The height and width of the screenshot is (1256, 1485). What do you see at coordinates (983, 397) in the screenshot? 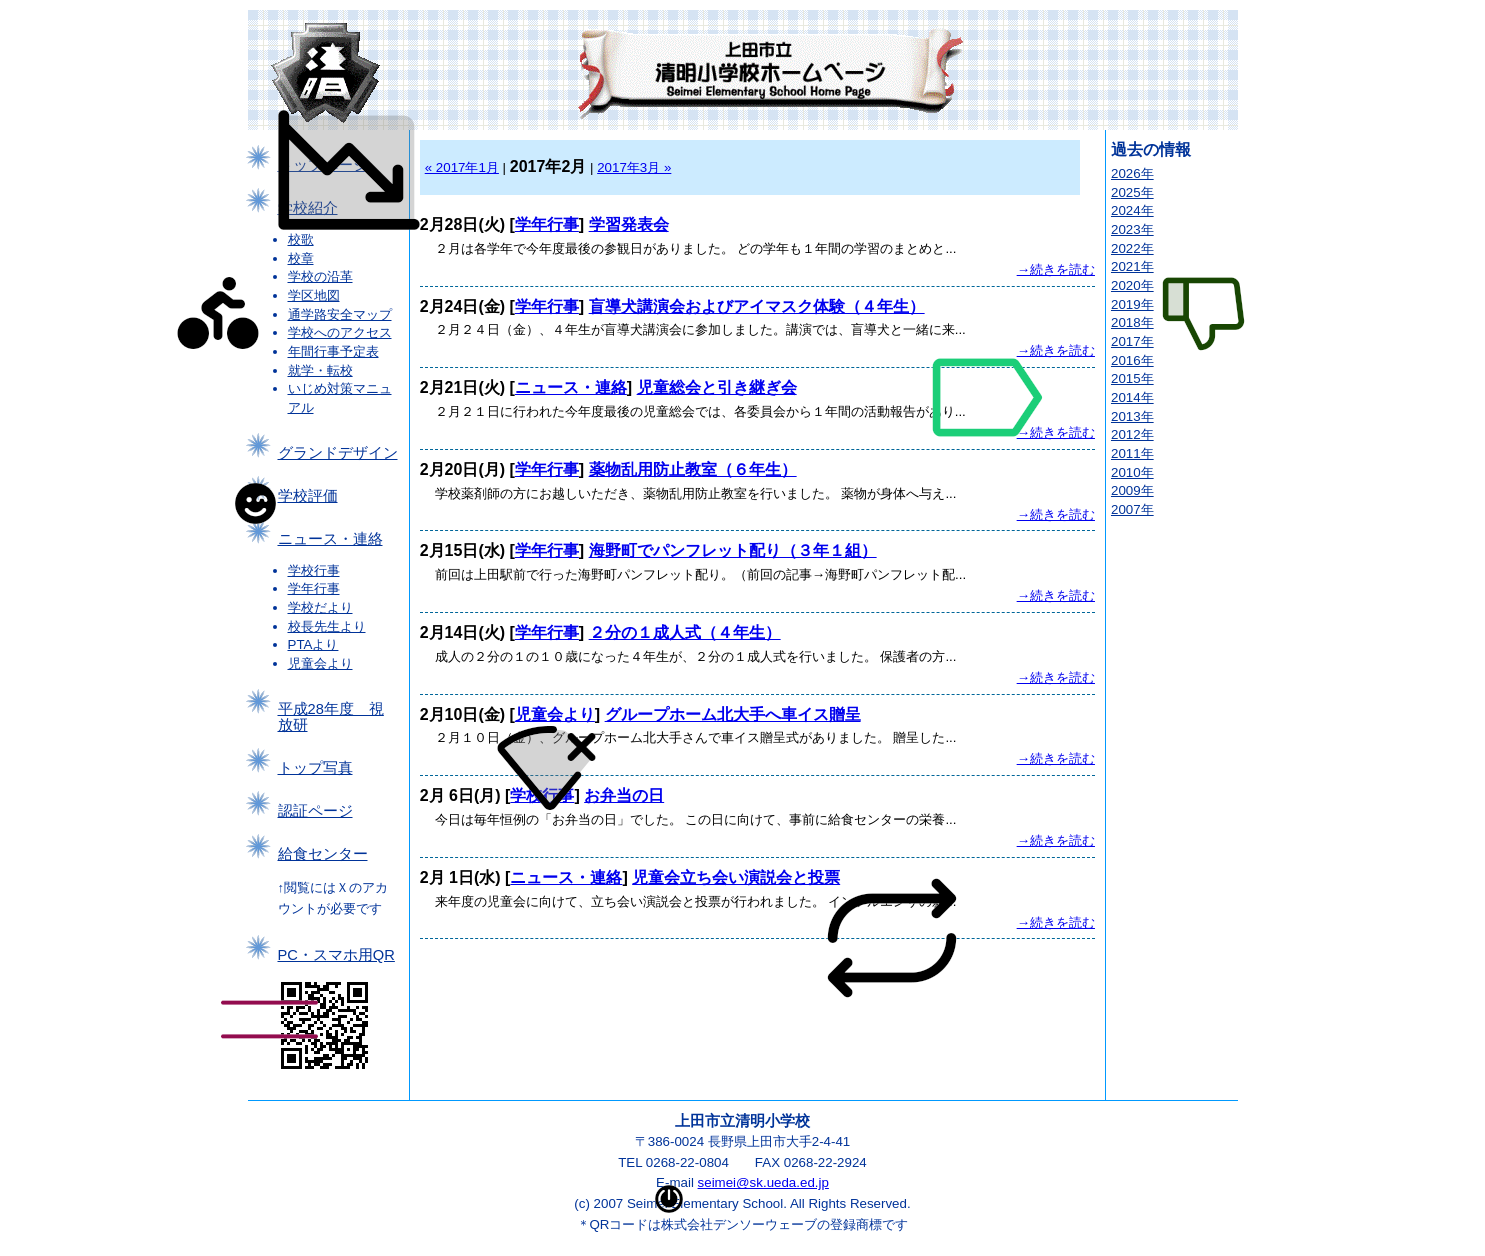
I see `add a tag or label to an item` at bounding box center [983, 397].